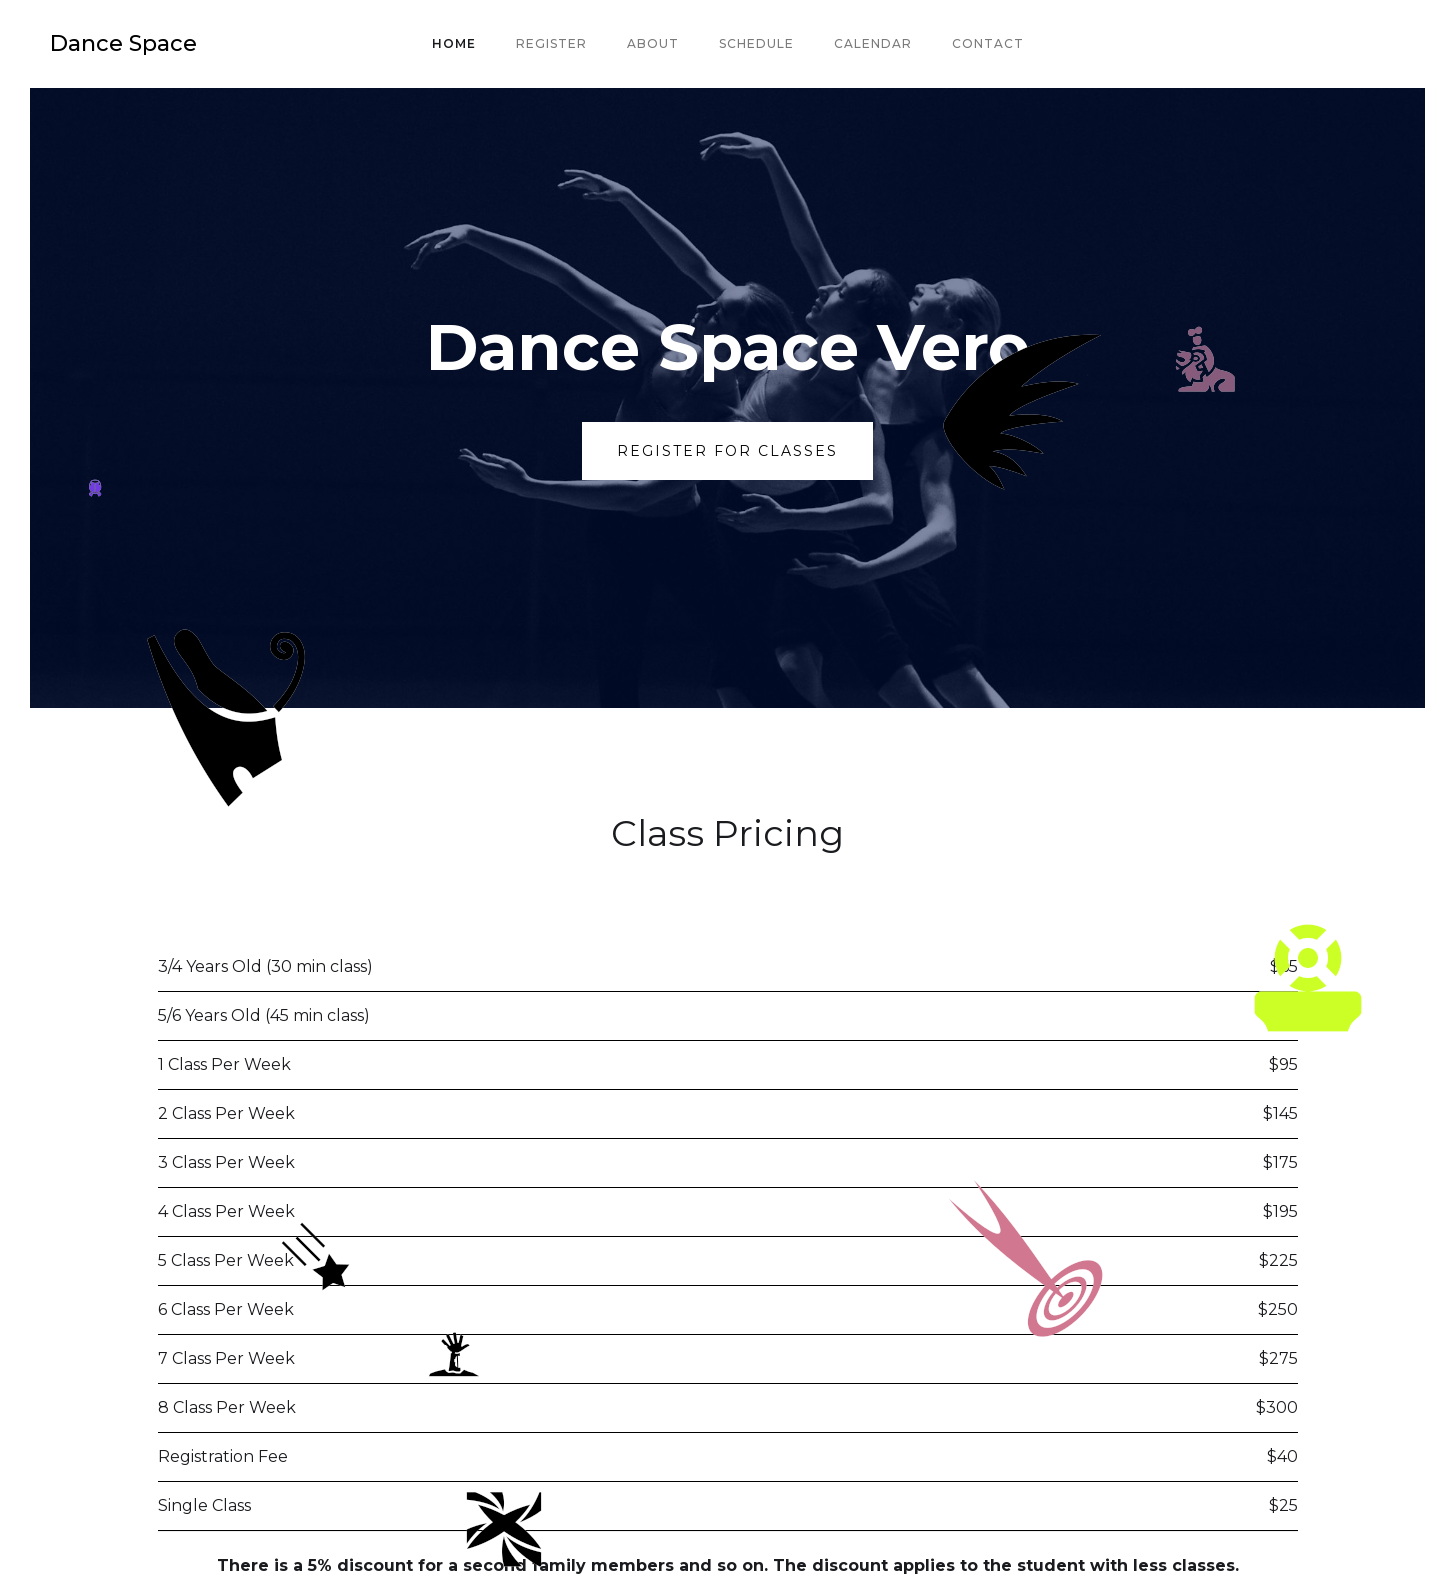  What do you see at coordinates (226, 718) in the screenshot?
I see `ancient Egyptian pschent double crown icon` at bounding box center [226, 718].